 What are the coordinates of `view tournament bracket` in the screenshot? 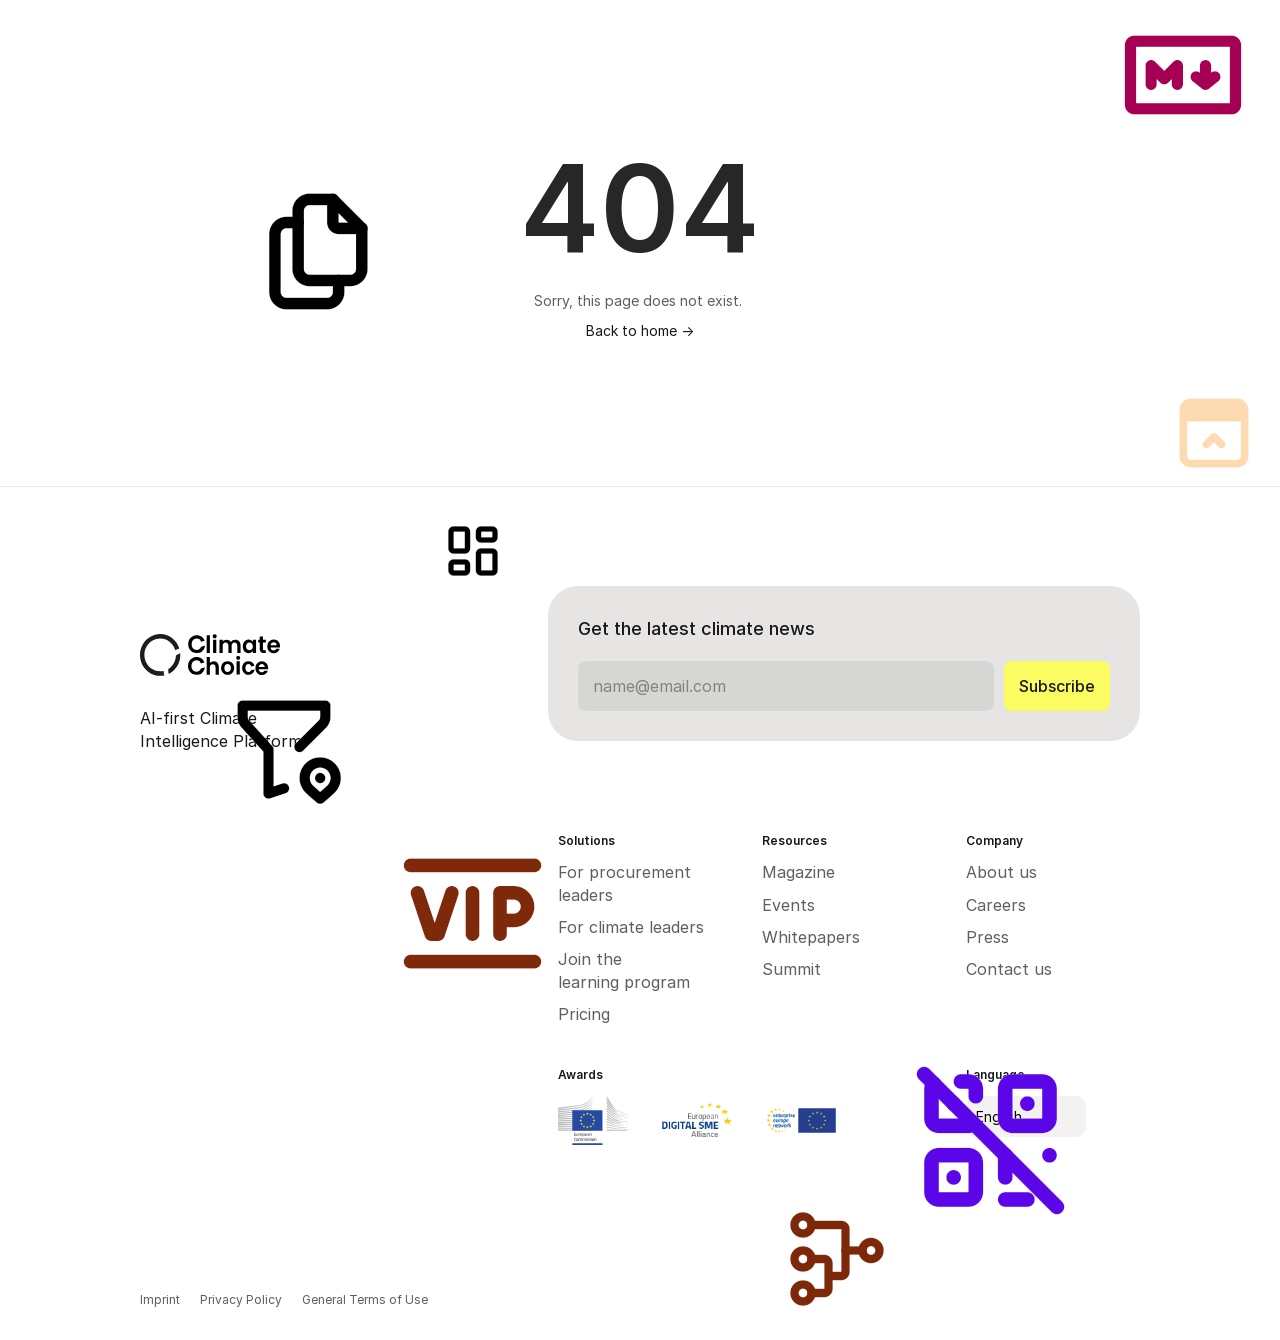 It's located at (837, 1259).